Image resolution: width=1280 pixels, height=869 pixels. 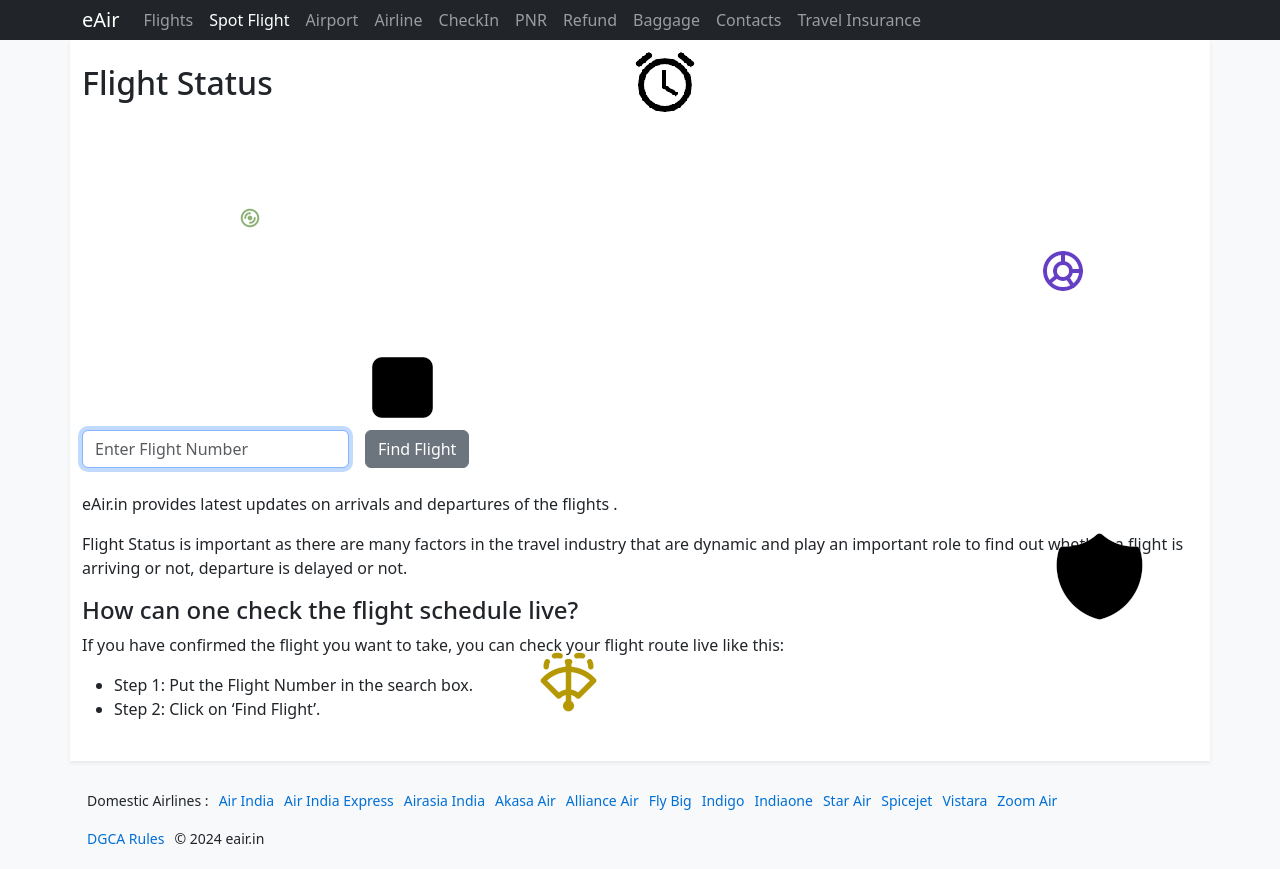 What do you see at coordinates (1099, 576) in the screenshot?
I see `access security settings` at bounding box center [1099, 576].